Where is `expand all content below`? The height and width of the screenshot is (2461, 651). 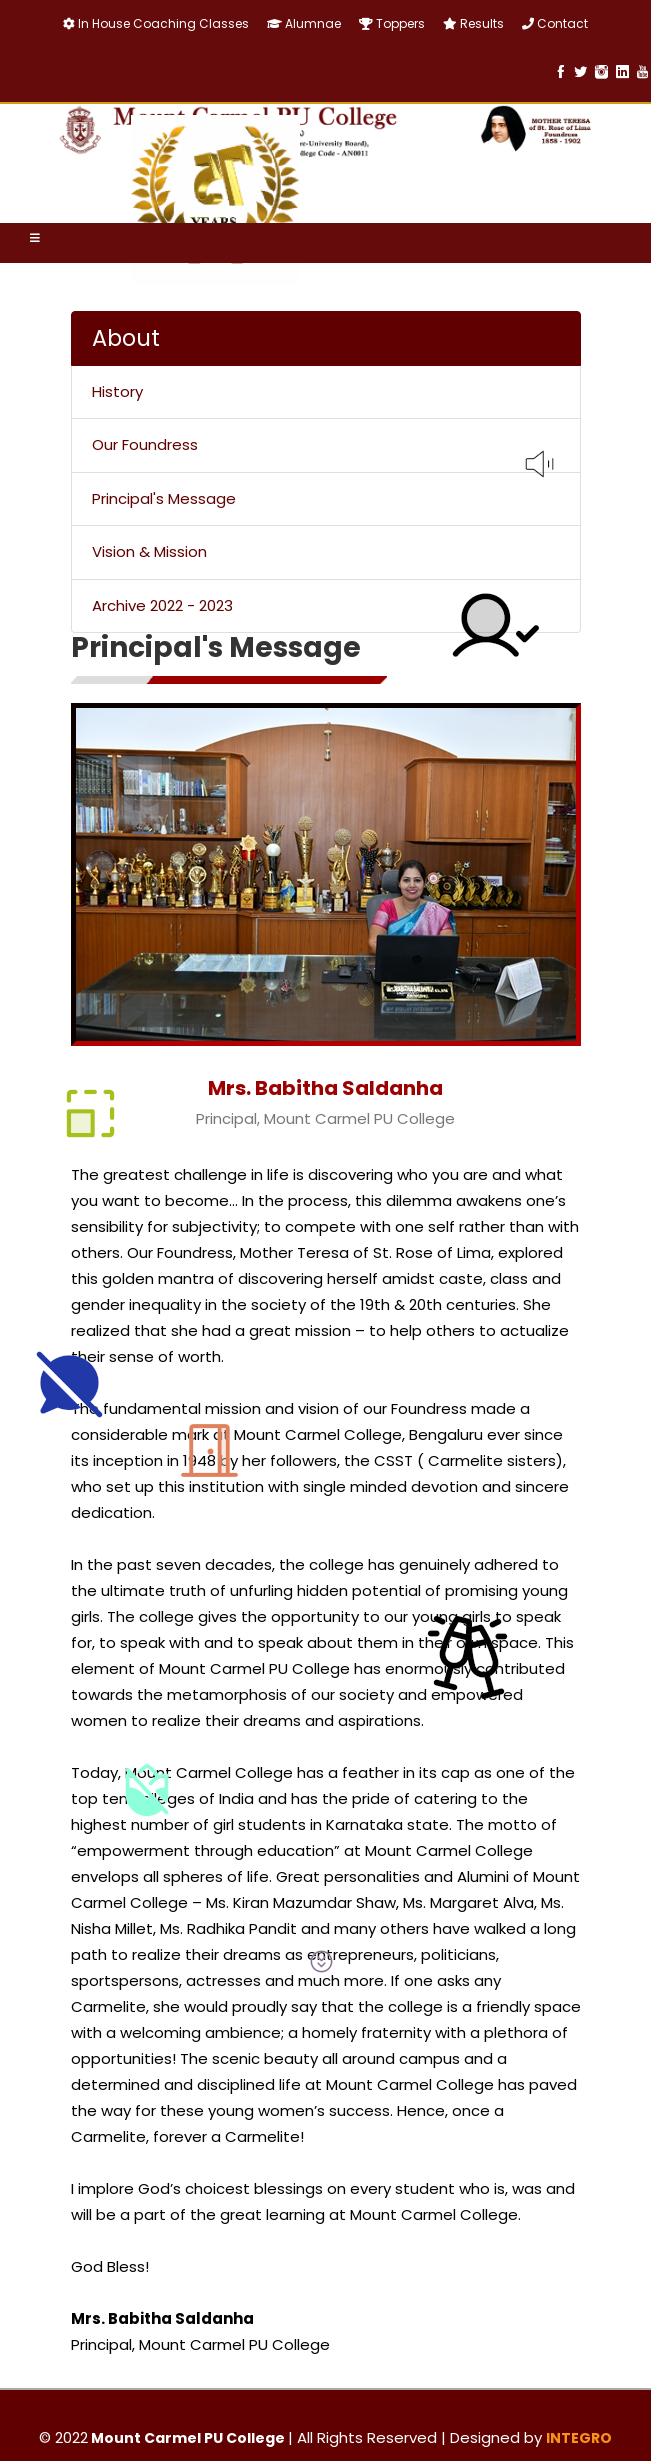 expand all content below is located at coordinates (321, 1961).